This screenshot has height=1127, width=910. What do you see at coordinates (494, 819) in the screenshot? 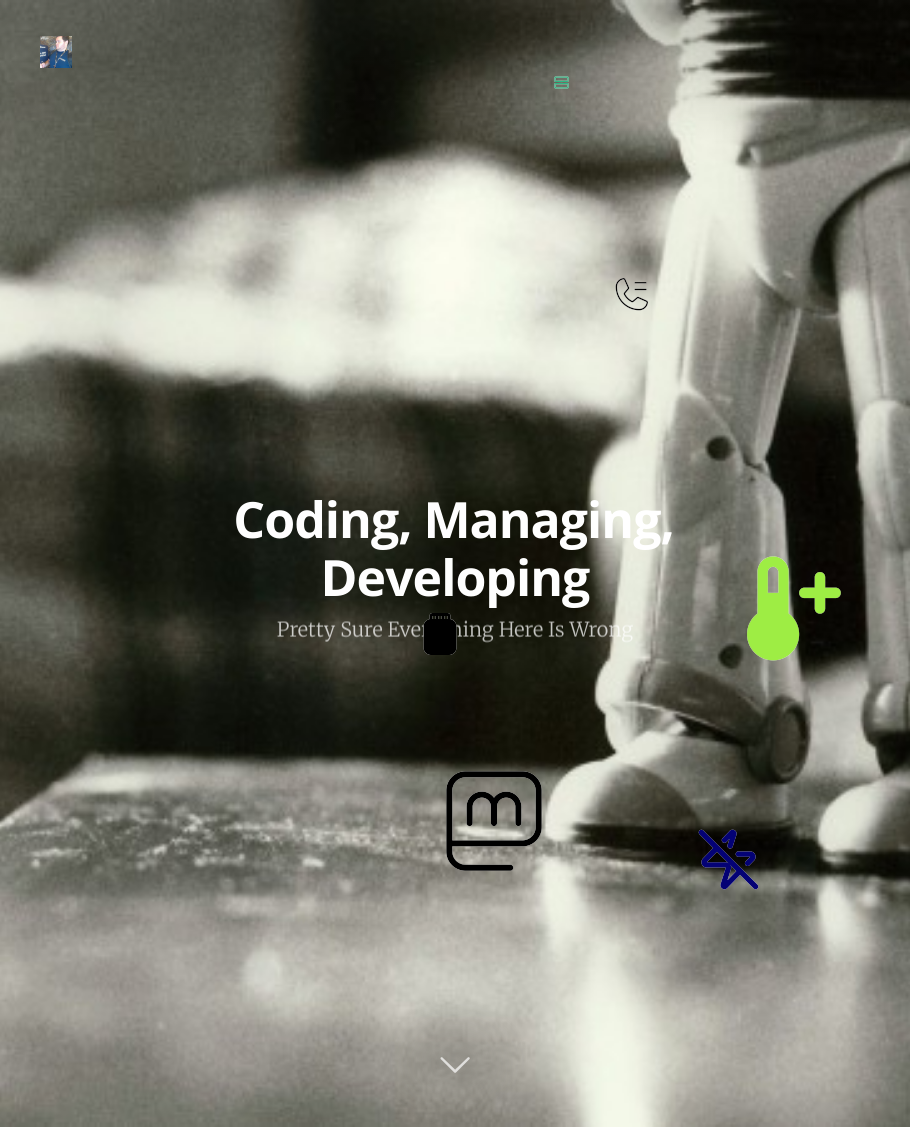
I see `open mastodon app` at bounding box center [494, 819].